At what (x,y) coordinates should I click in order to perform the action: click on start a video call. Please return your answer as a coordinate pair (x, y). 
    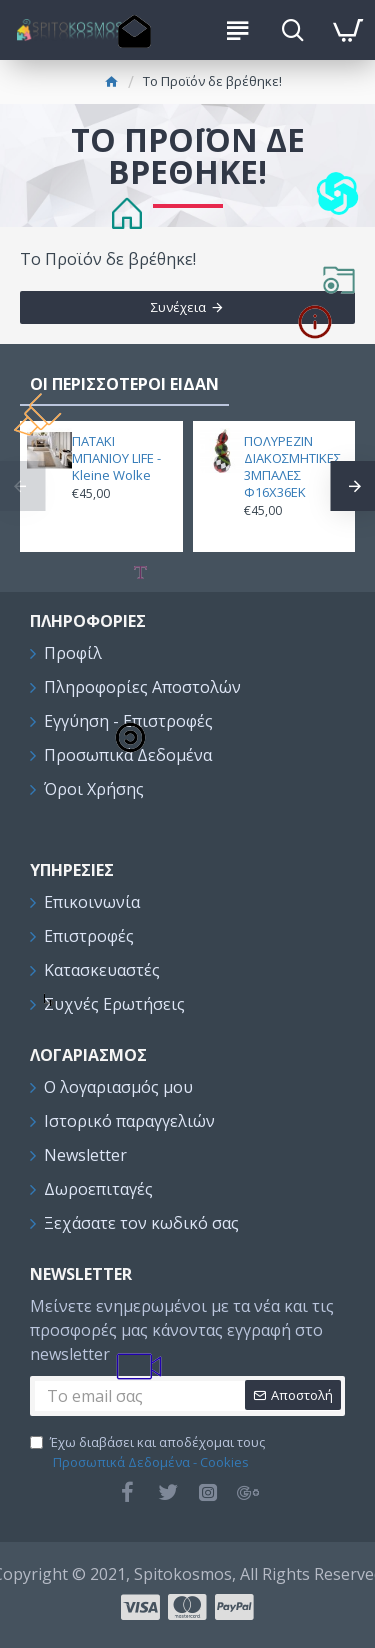
    Looking at the image, I should click on (137, 1366).